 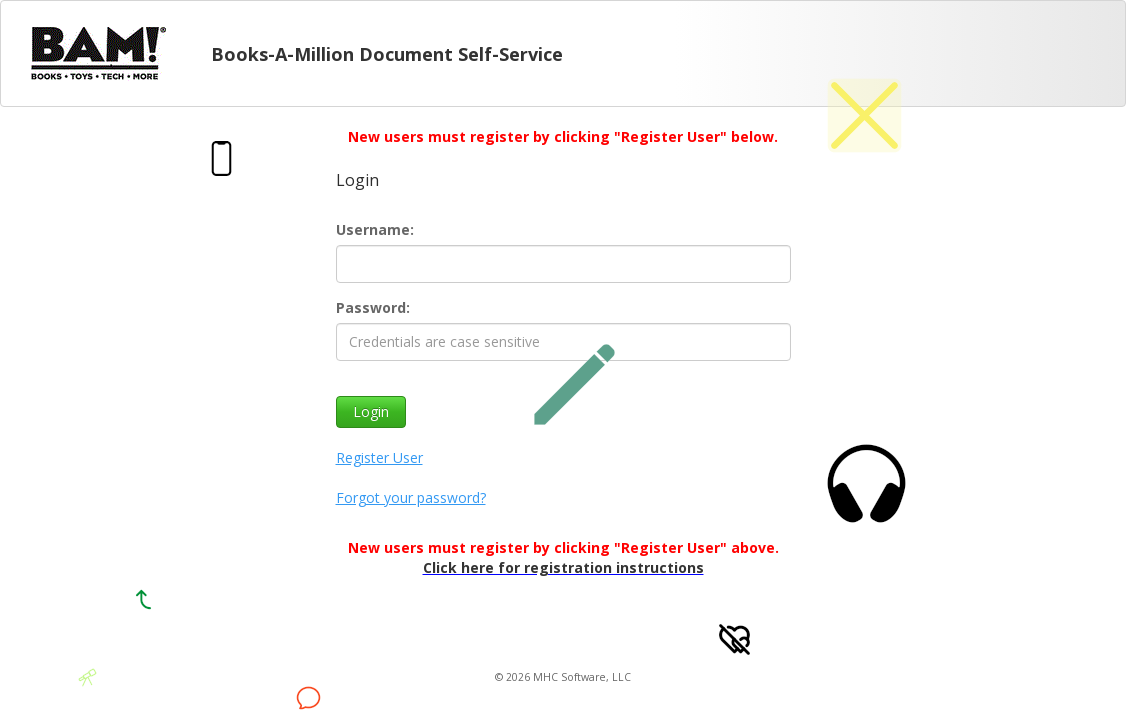 I want to click on switch to mobile view, so click(x=221, y=158).